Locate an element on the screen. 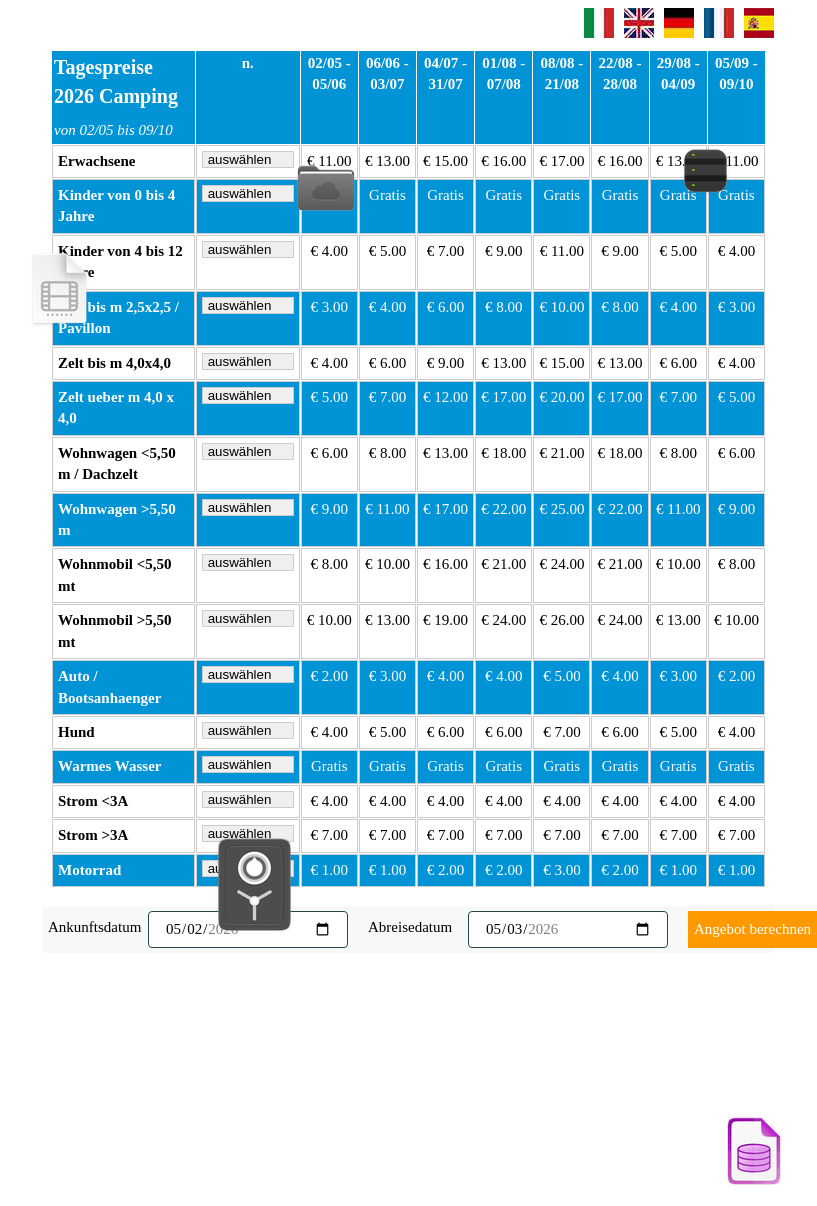  an srt subtitle file is located at coordinates (59, 289).